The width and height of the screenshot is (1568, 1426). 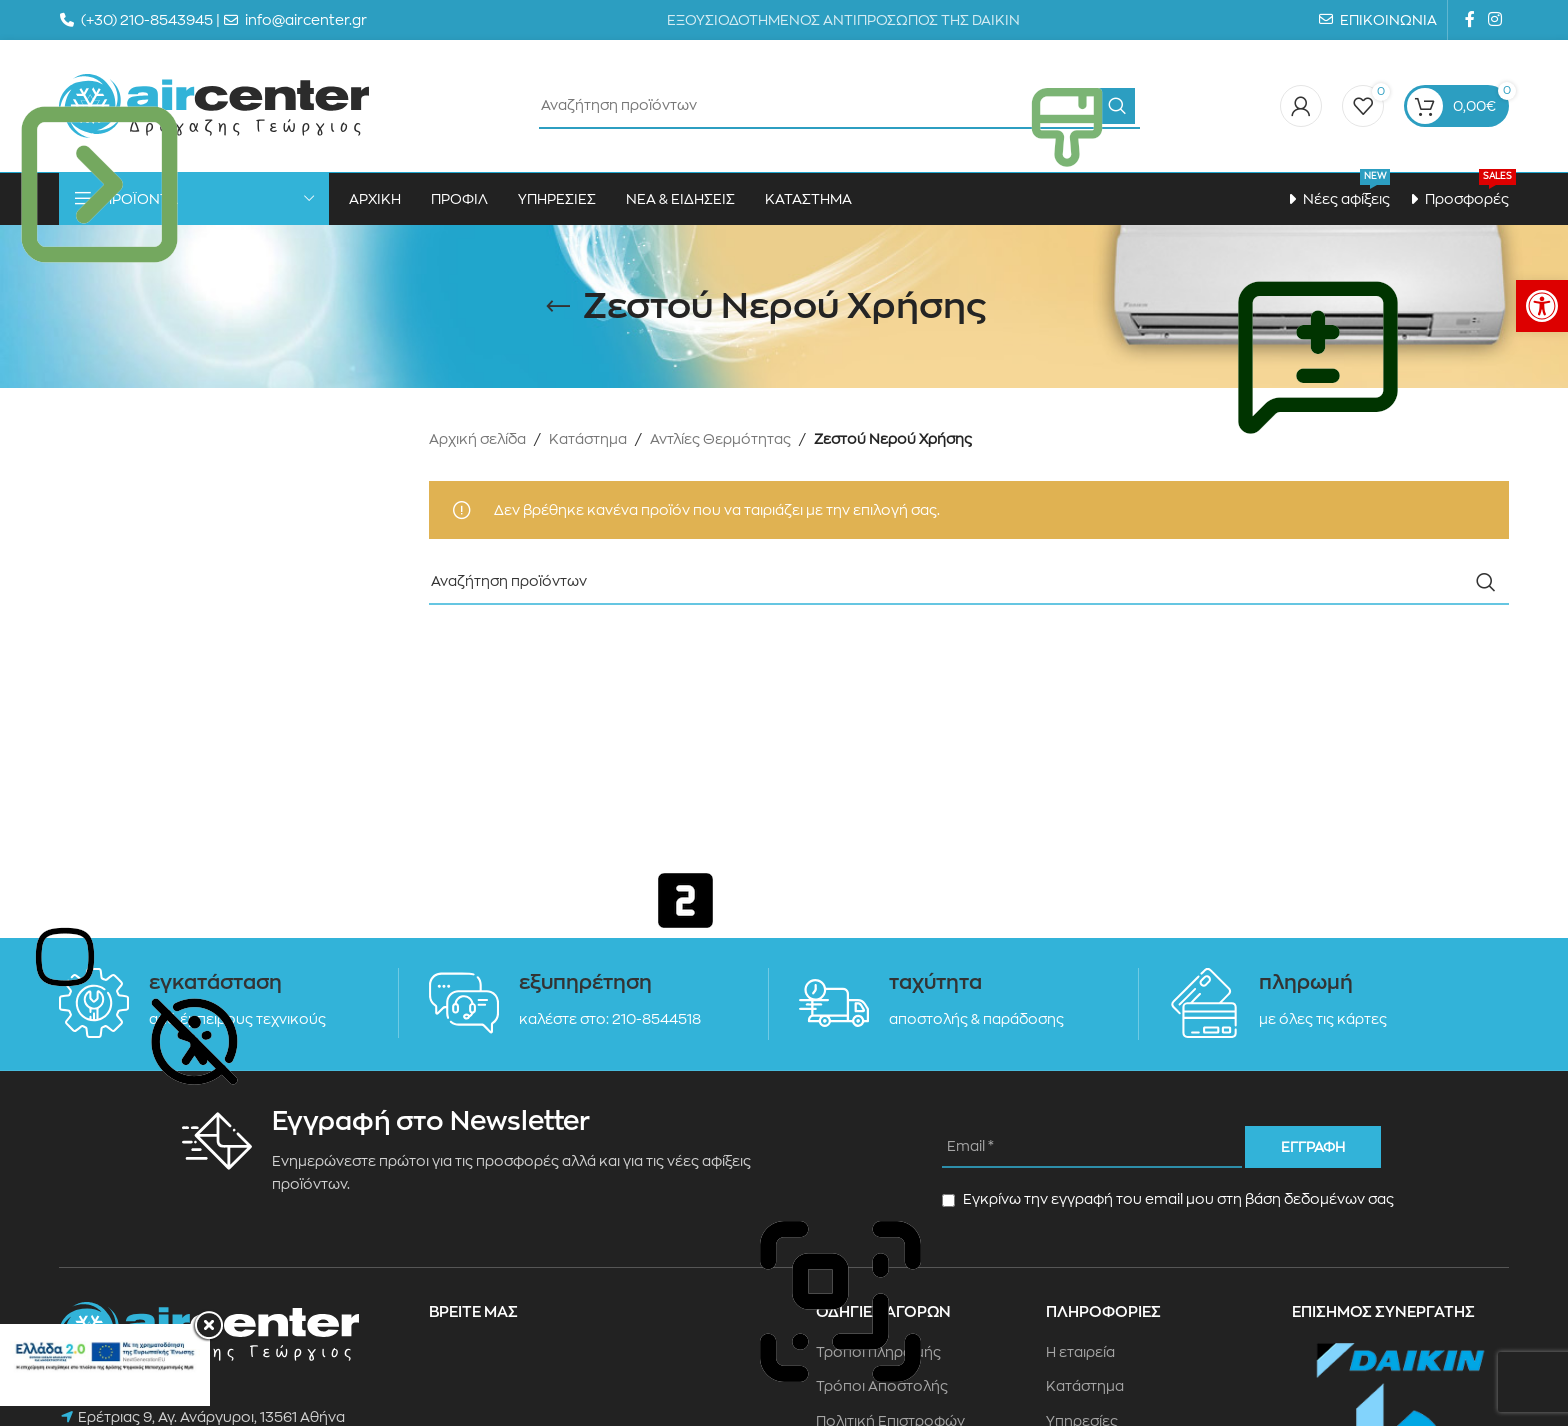 I want to click on compare or show differences between messages, so click(x=1318, y=354).